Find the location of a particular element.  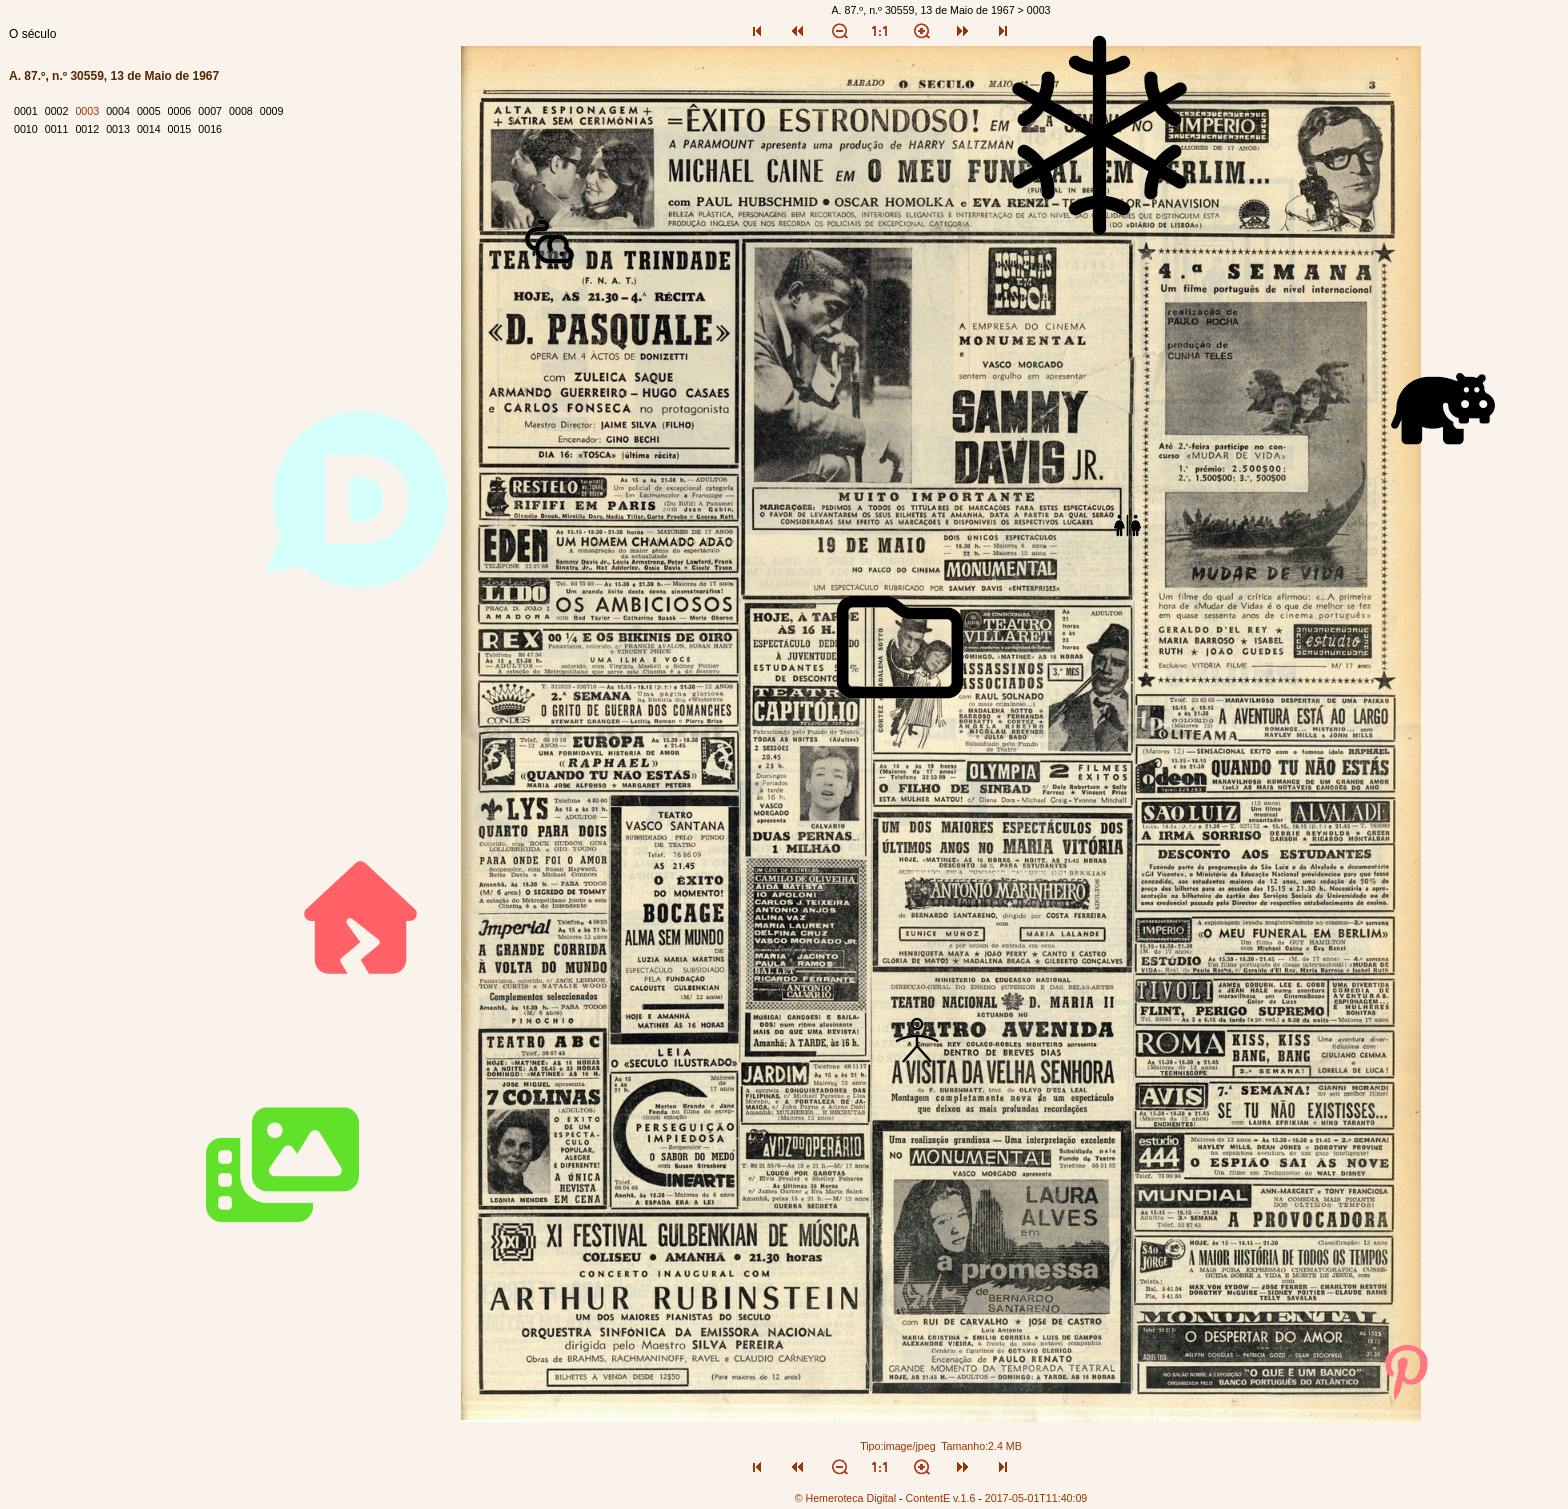

open file folder is located at coordinates (900, 651).